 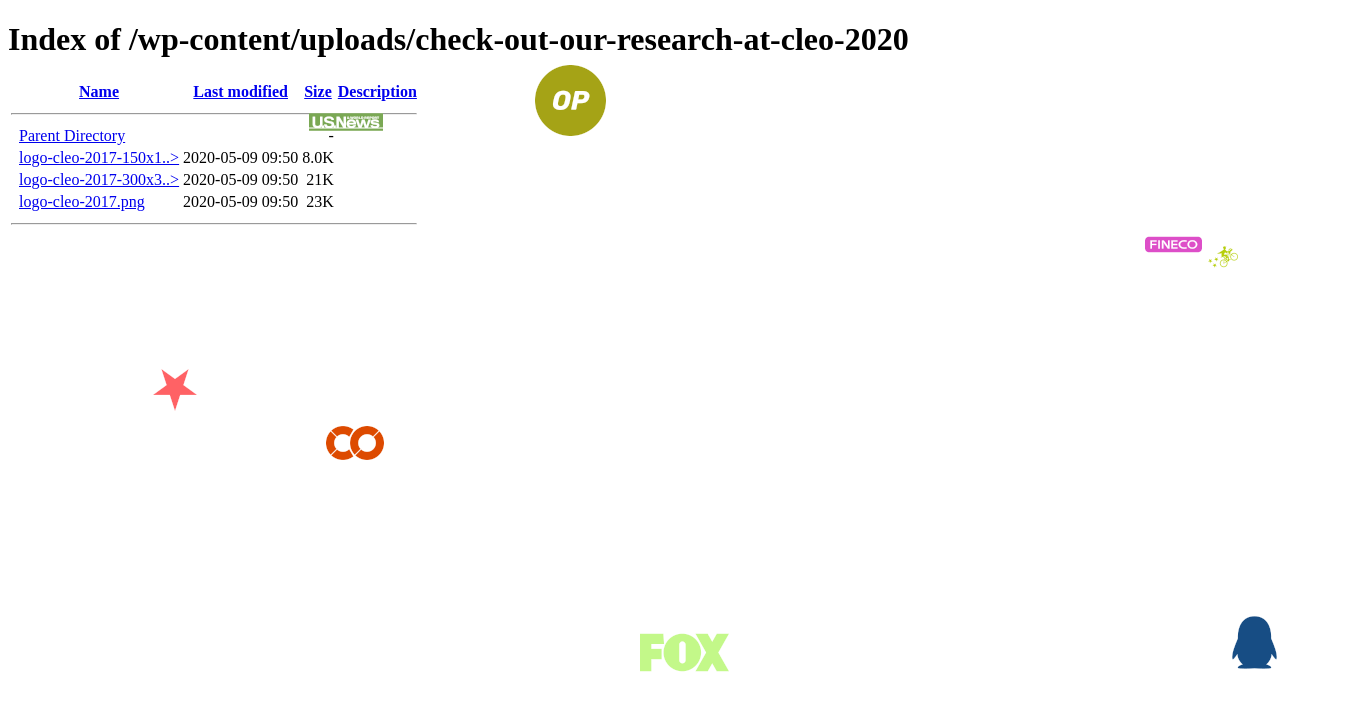 I want to click on open google colab, so click(x=355, y=443).